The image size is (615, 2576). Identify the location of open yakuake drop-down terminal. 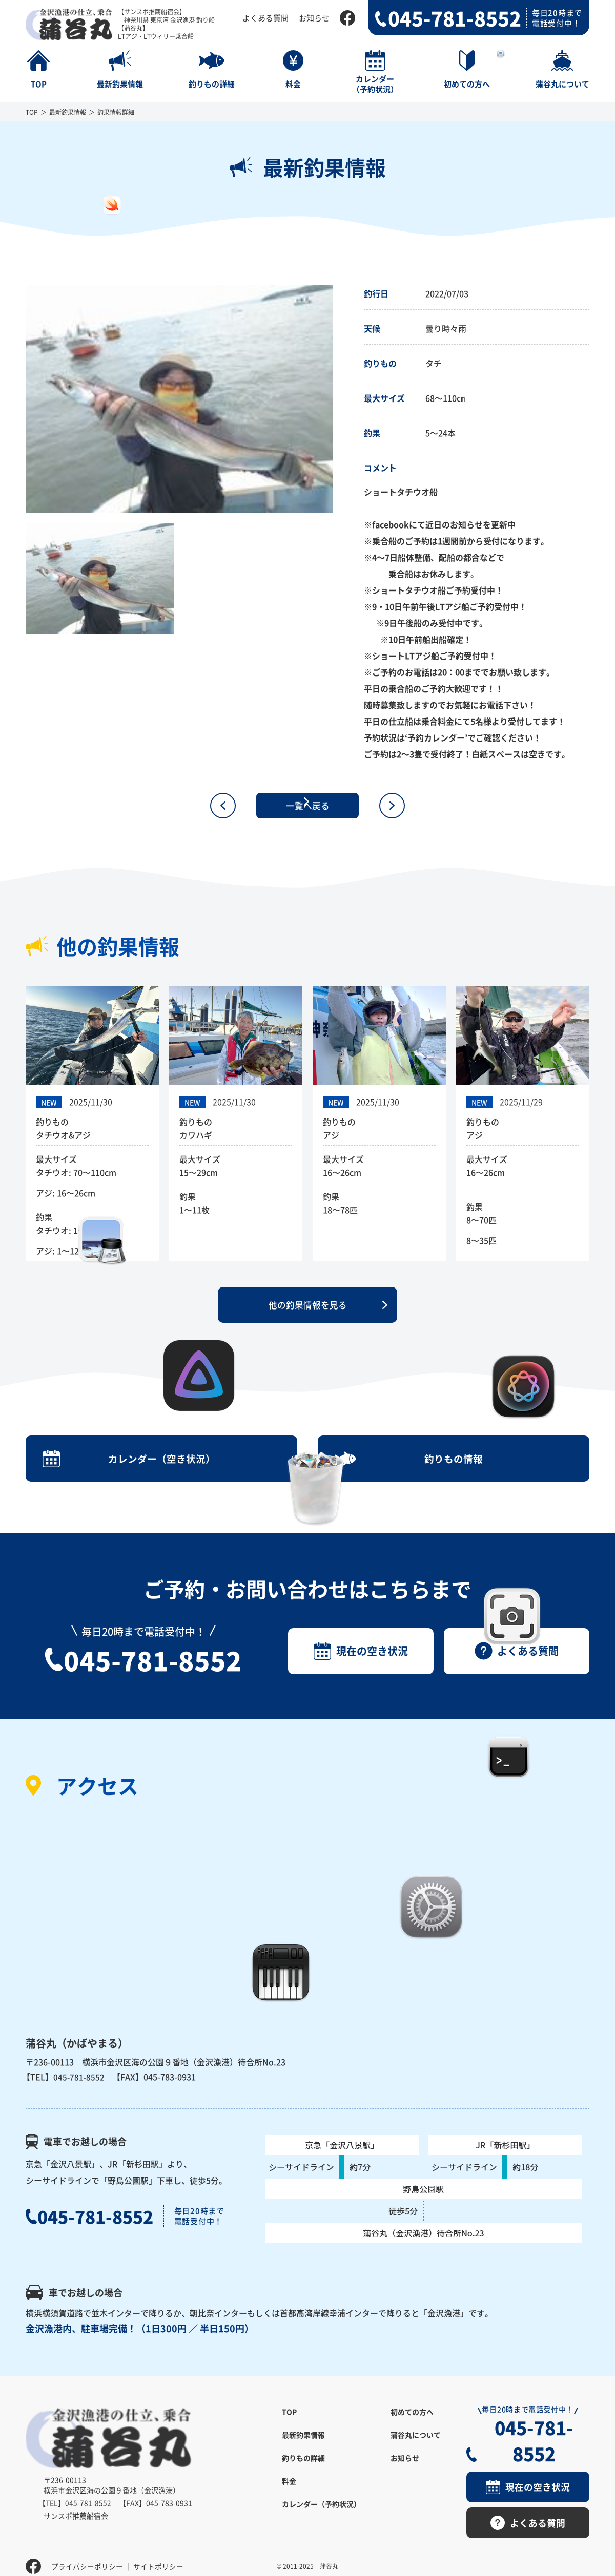
(508, 1757).